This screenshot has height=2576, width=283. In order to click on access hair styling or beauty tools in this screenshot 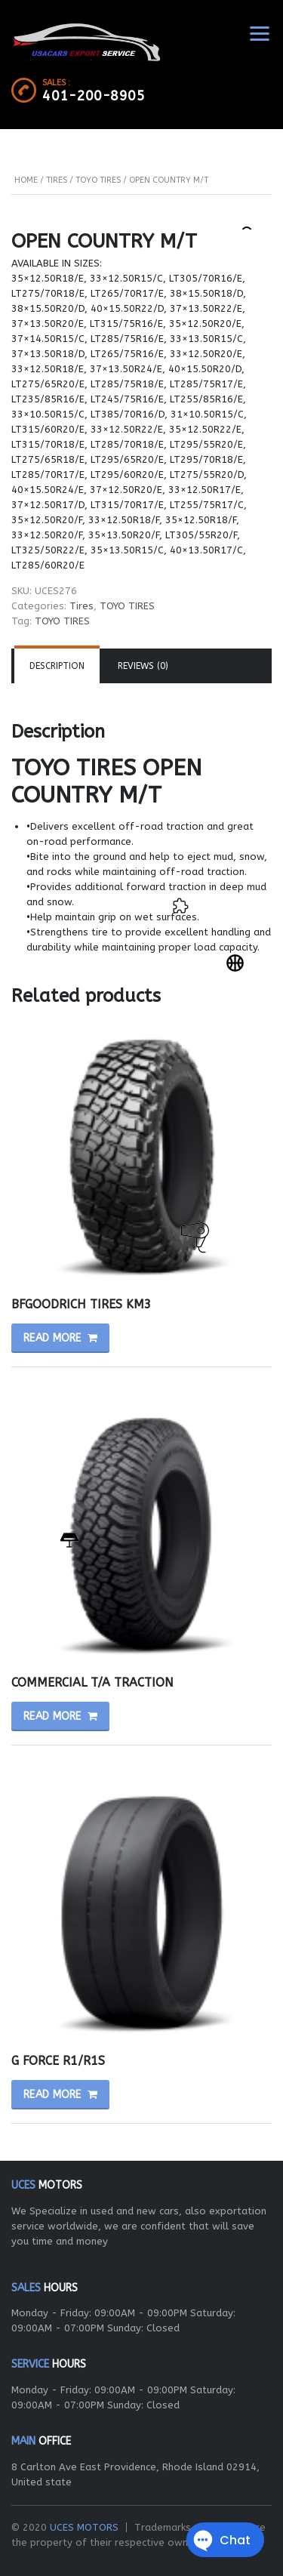, I will do `click(195, 1236)`.